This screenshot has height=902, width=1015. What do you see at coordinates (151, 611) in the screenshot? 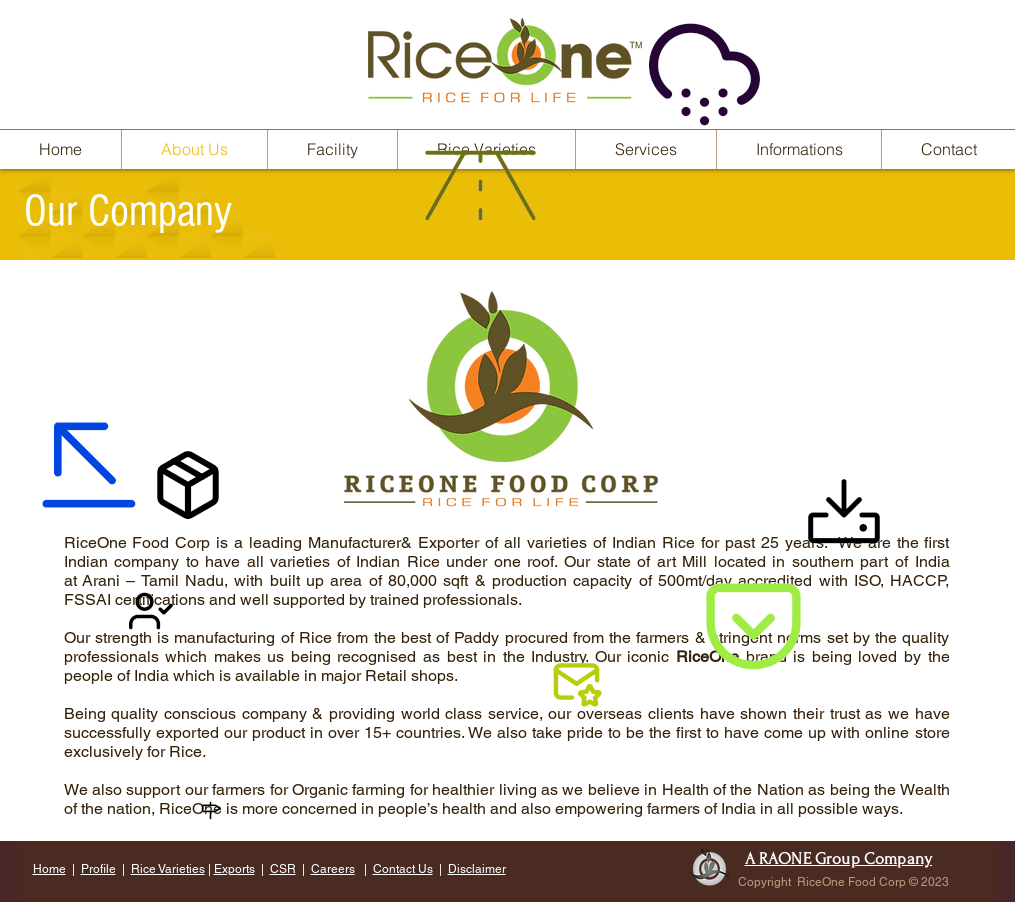
I see `verify or approve a user account` at bounding box center [151, 611].